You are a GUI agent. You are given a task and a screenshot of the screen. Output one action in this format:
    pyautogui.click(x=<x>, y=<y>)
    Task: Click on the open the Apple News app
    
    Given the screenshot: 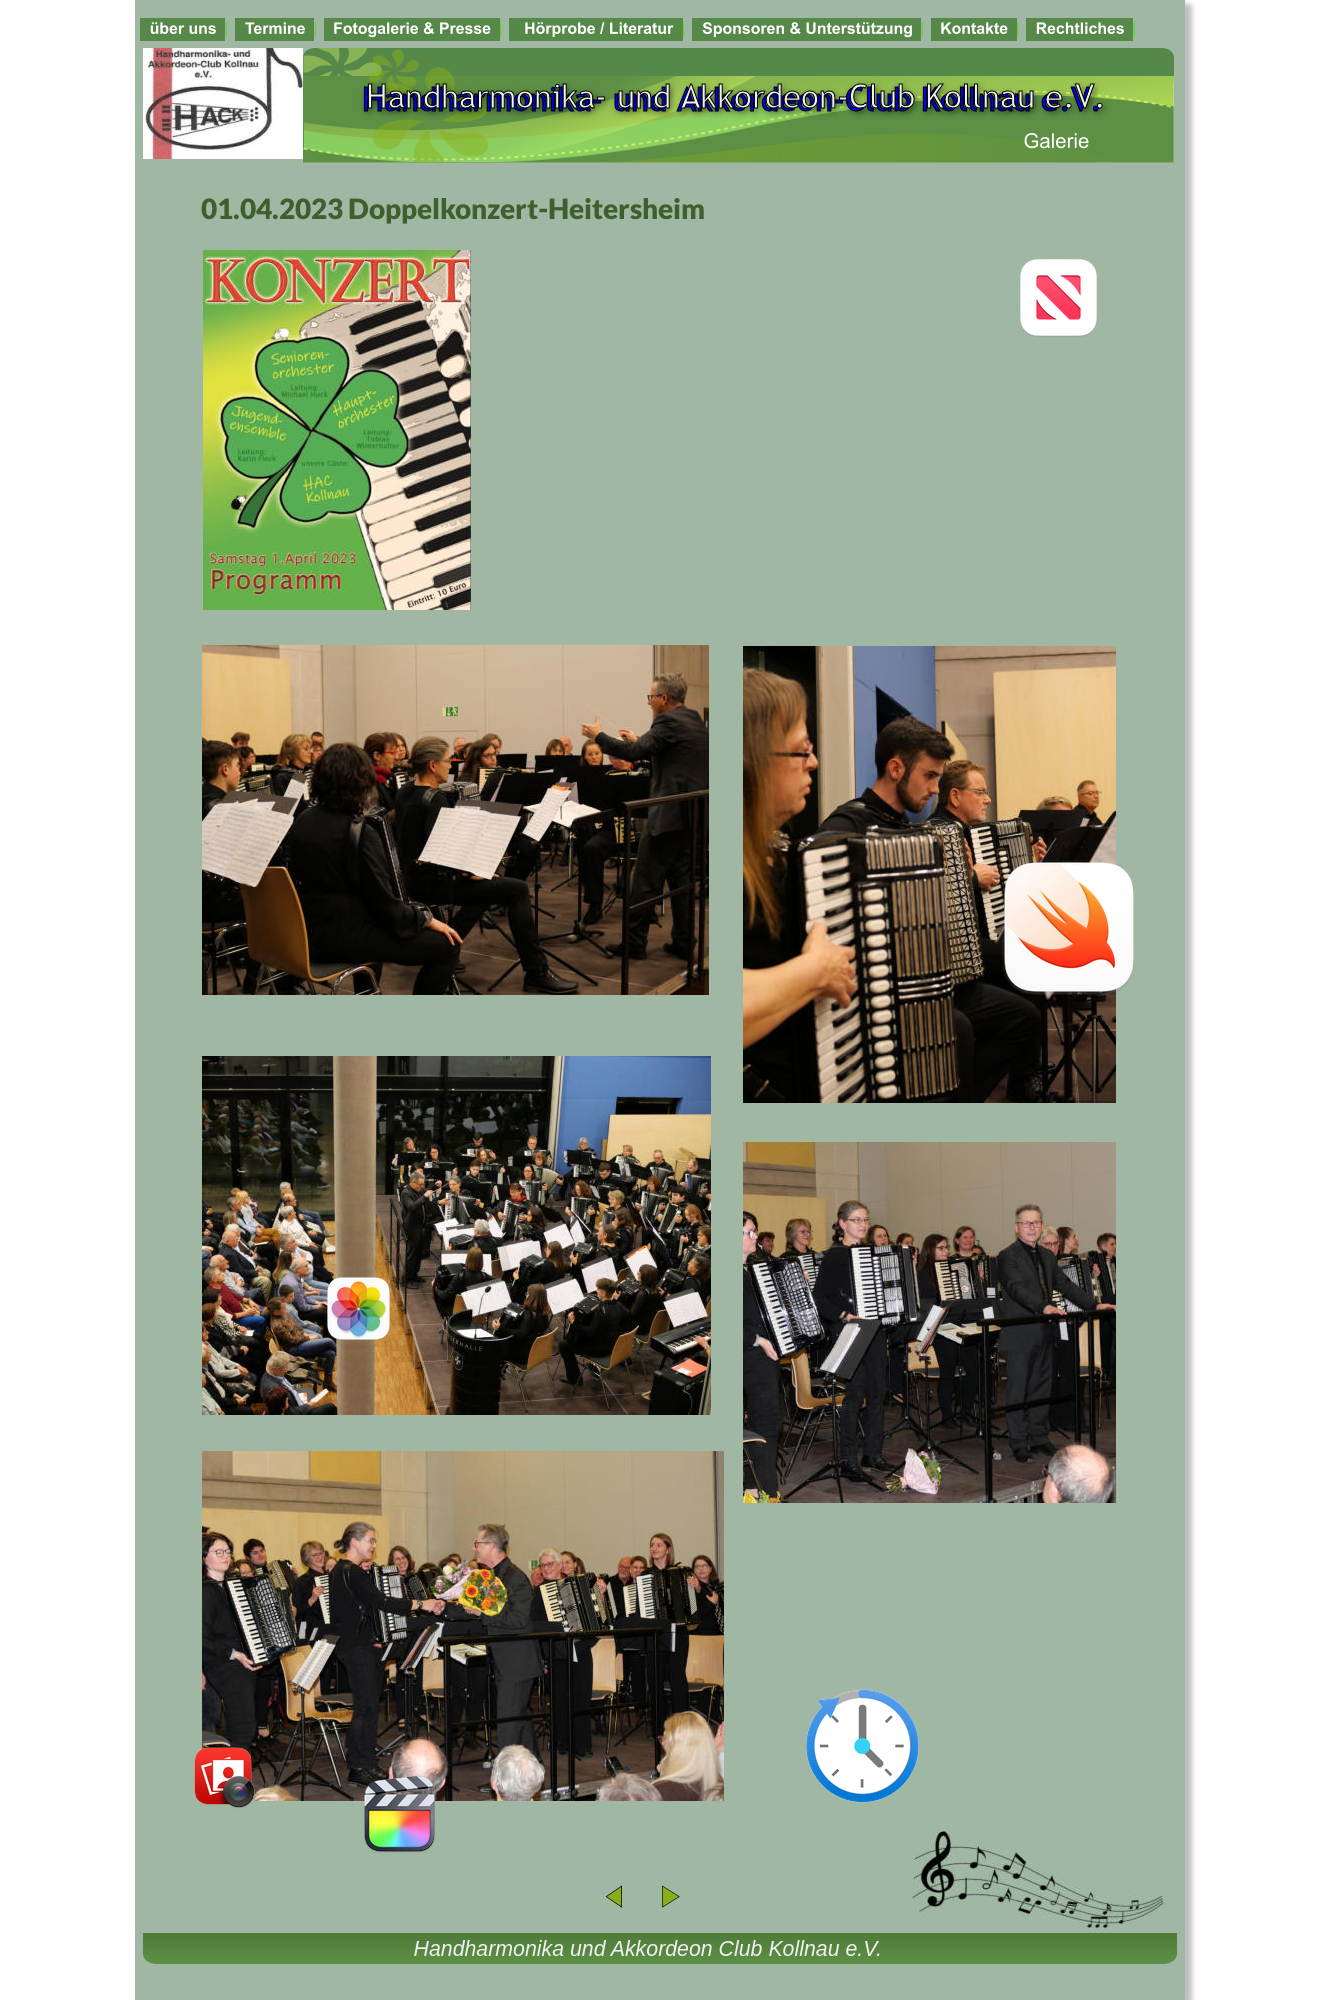 What is the action you would take?
    pyautogui.click(x=1058, y=297)
    